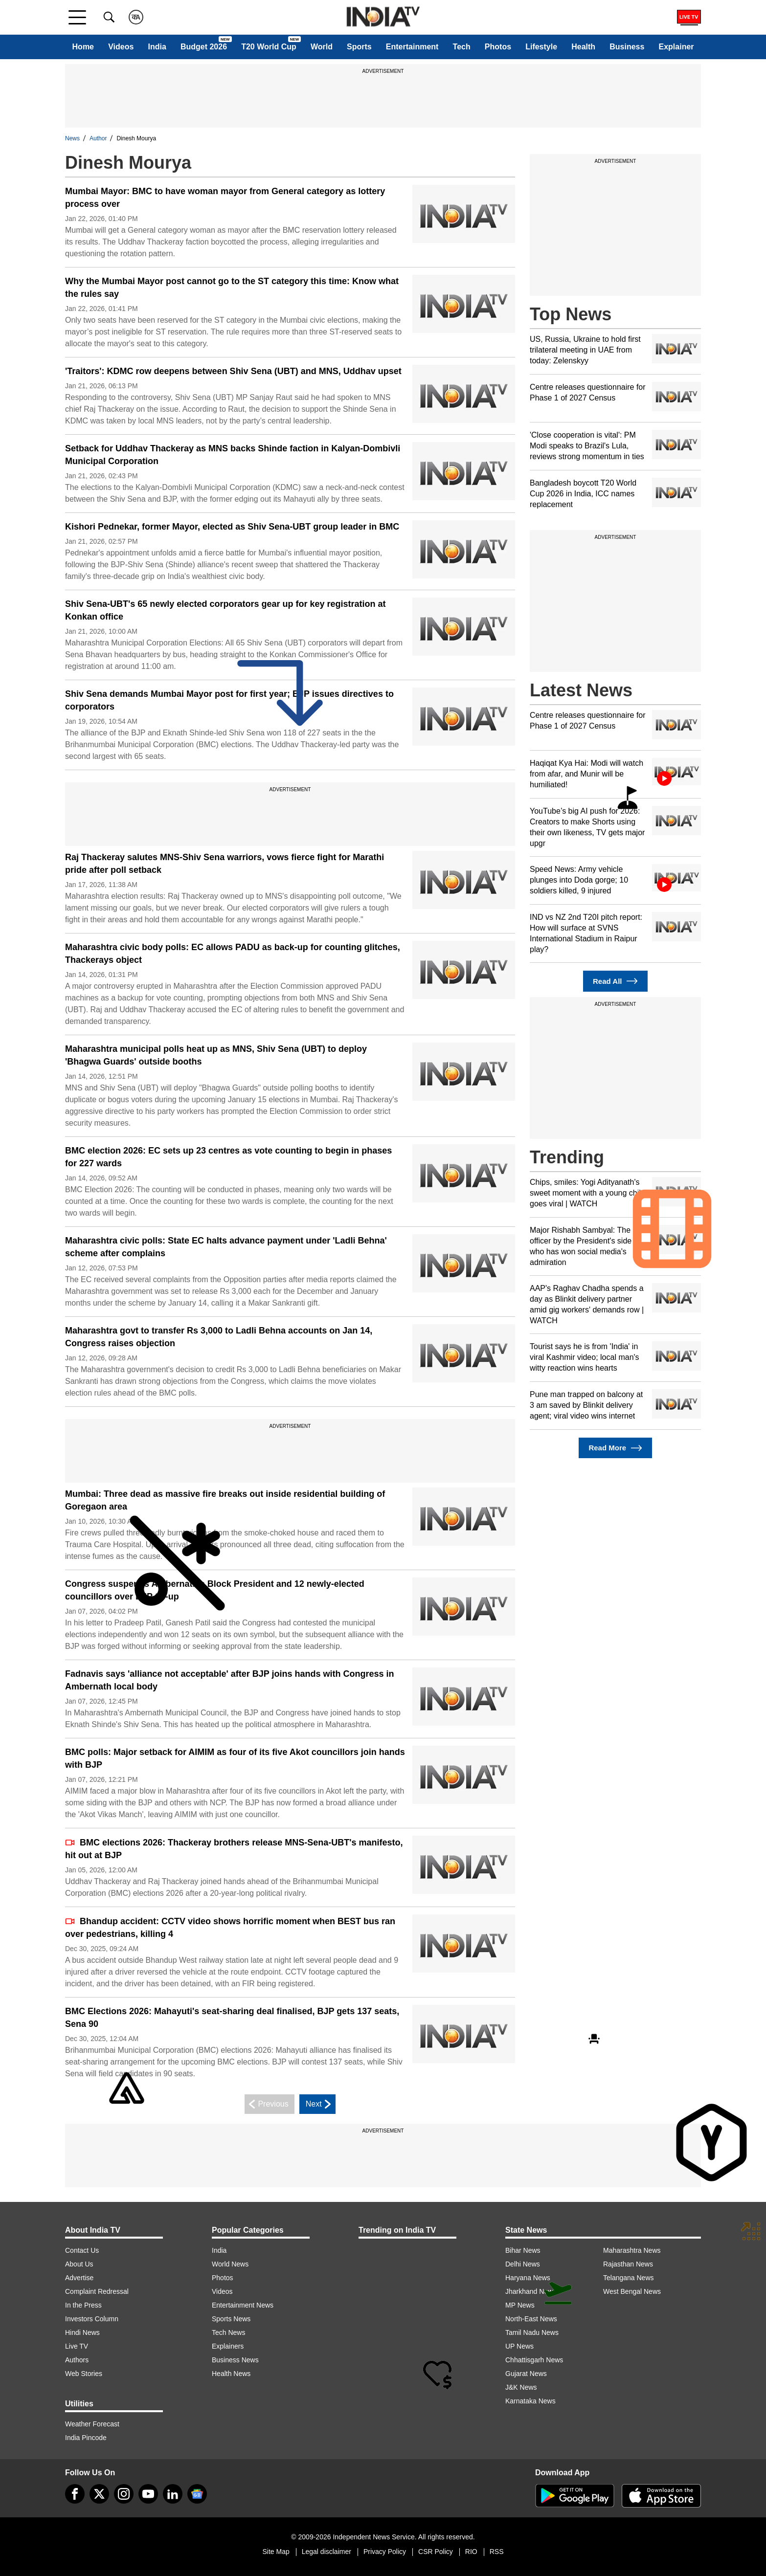 This screenshot has height=2576, width=766. Describe the element at coordinates (711, 2142) in the screenshot. I see `indicates a category or section labeled "Y"` at that location.